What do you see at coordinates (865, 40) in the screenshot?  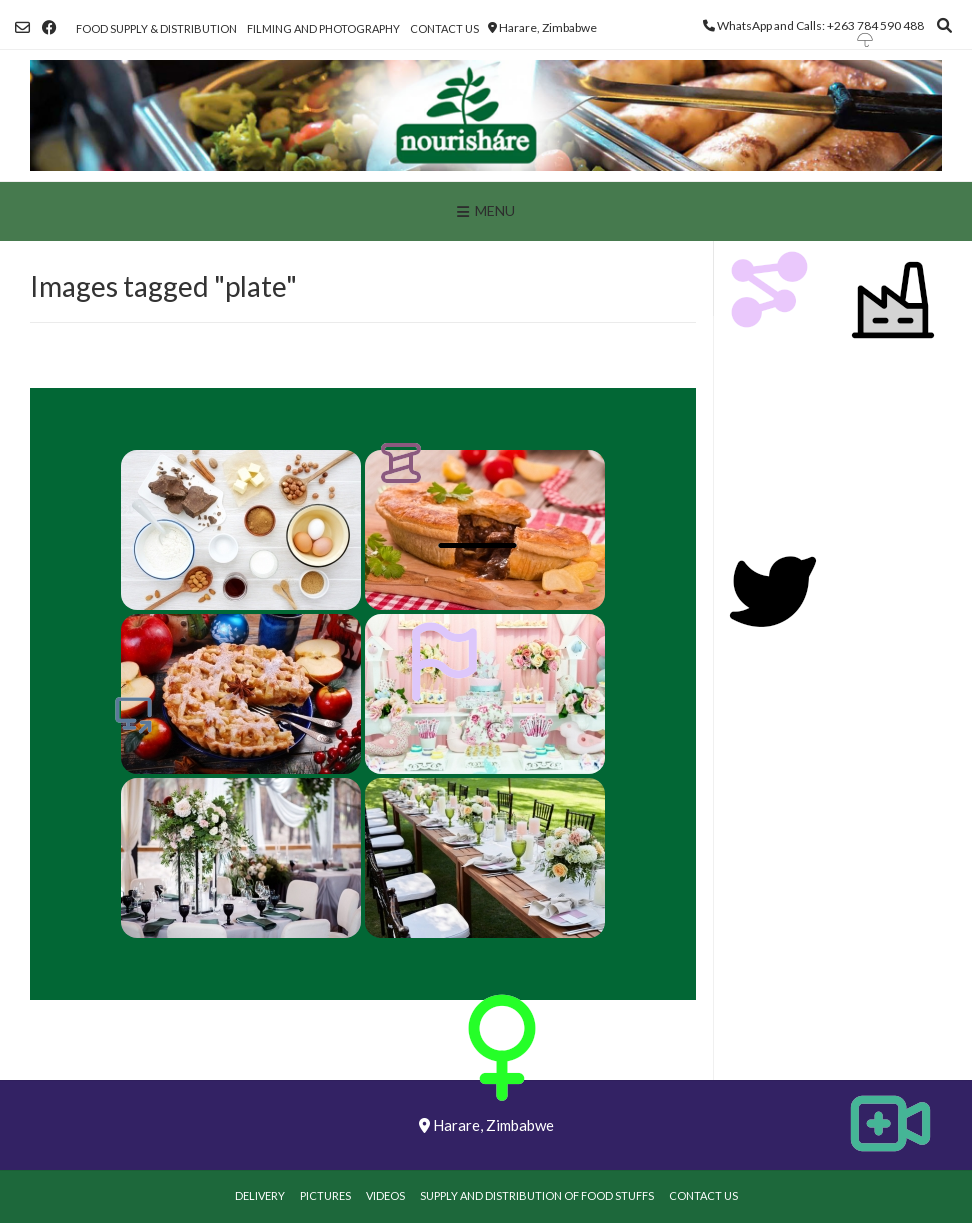 I see `indicates weather protection or rain forecast` at bounding box center [865, 40].